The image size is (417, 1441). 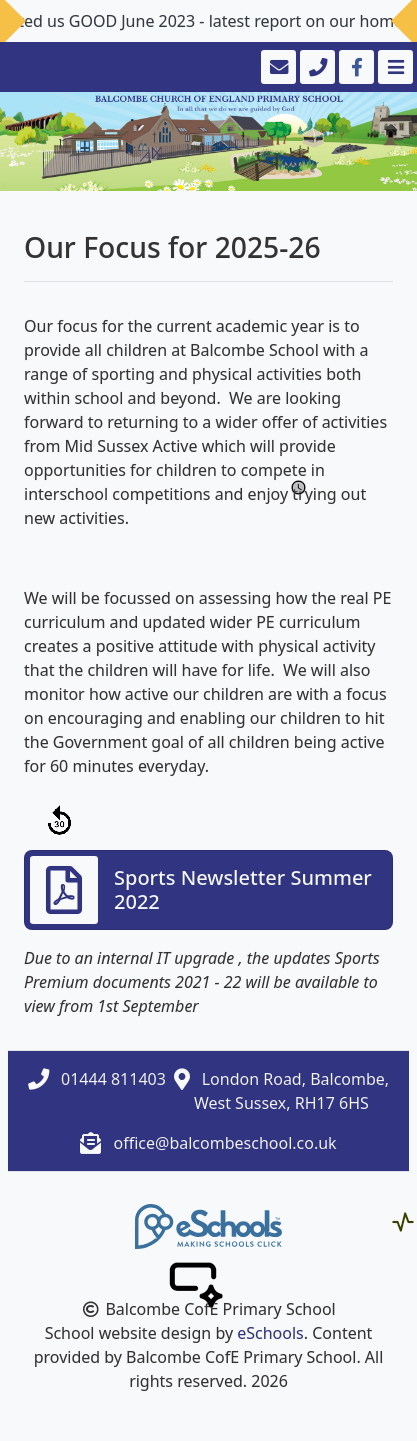 I want to click on view schedule or upcoming events, so click(x=298, y=487).